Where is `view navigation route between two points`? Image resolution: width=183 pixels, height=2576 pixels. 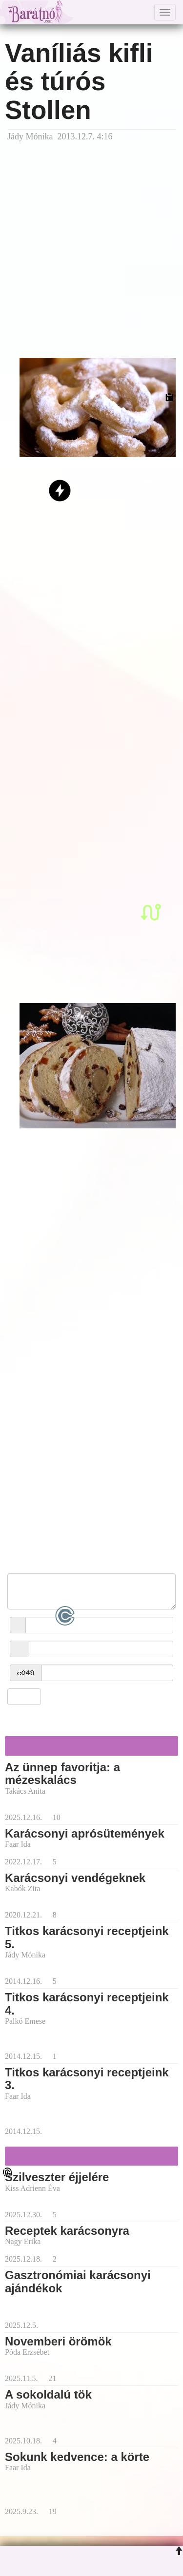 view navigation route between two points is located at coordinates (151, 912).